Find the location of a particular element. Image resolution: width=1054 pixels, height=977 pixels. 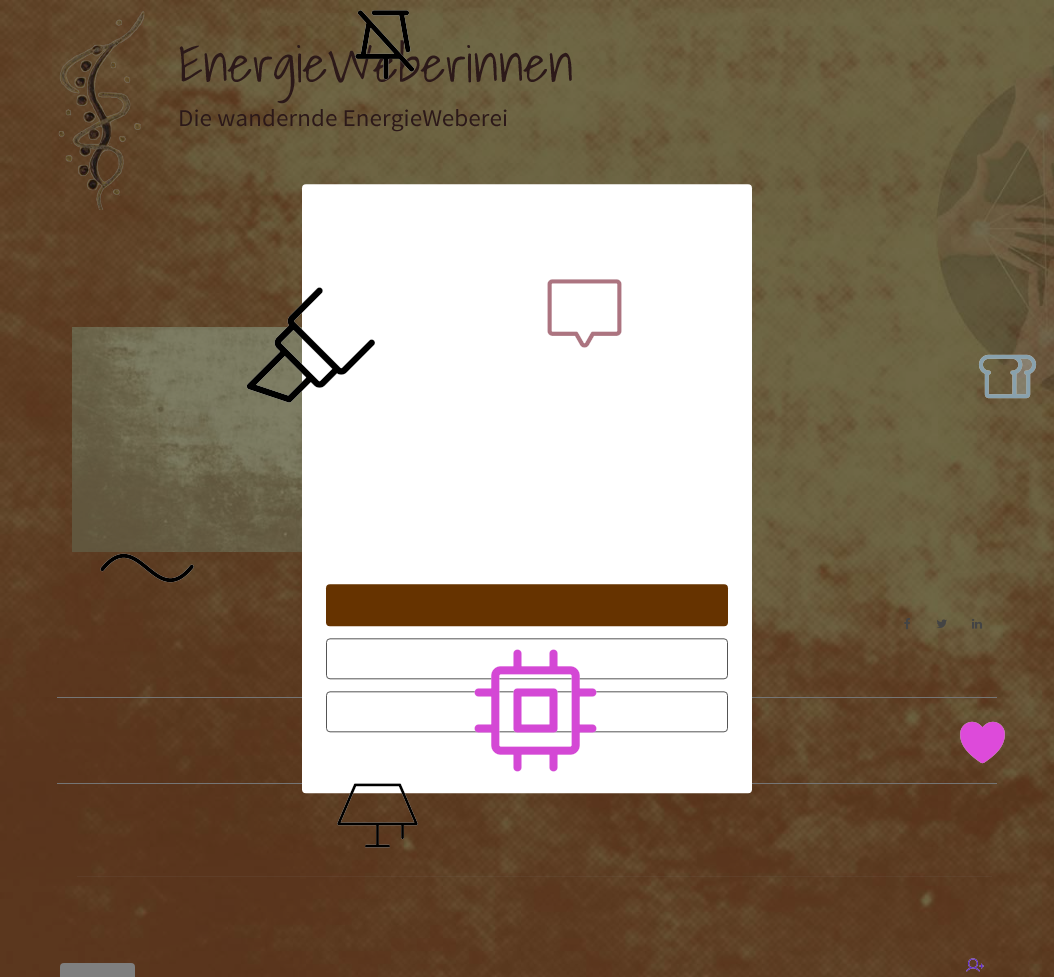

view system hardware information is located at coordinates (535, 710).